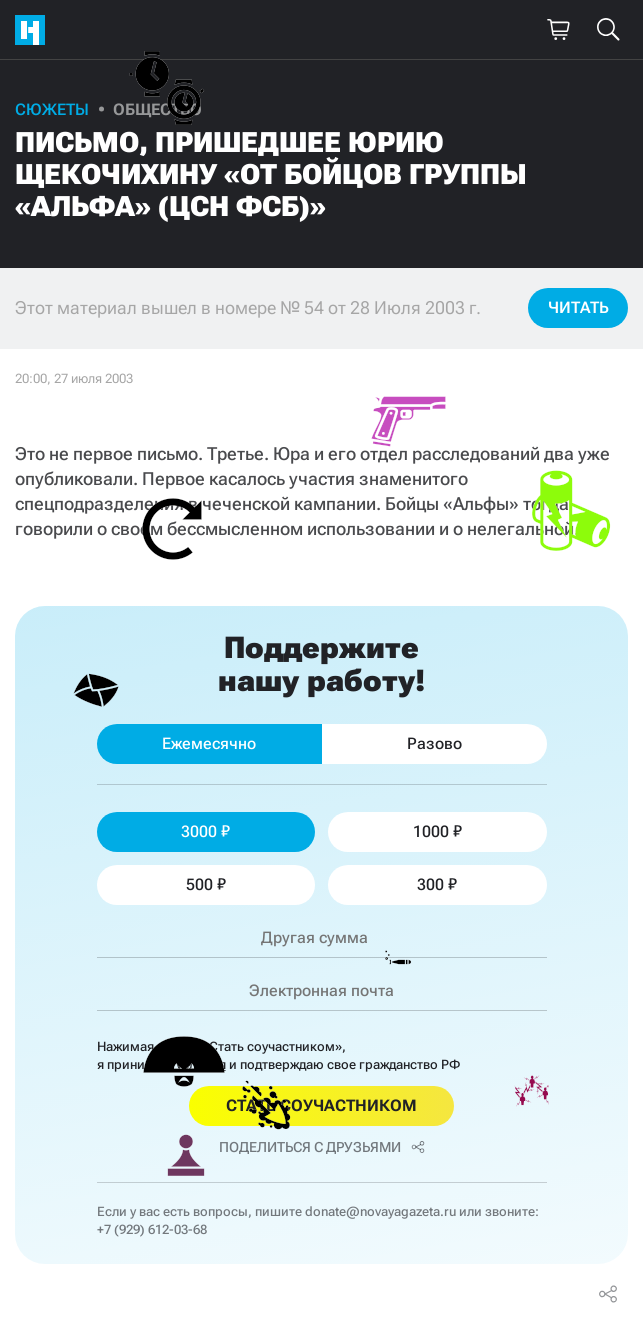 This screenshot has height=1328, width=643. What do you see at coordinates (266, 1105) in the screenshot?
I see `equip poison-tipped arrow or projectile` at bounding box center [266, 1105].